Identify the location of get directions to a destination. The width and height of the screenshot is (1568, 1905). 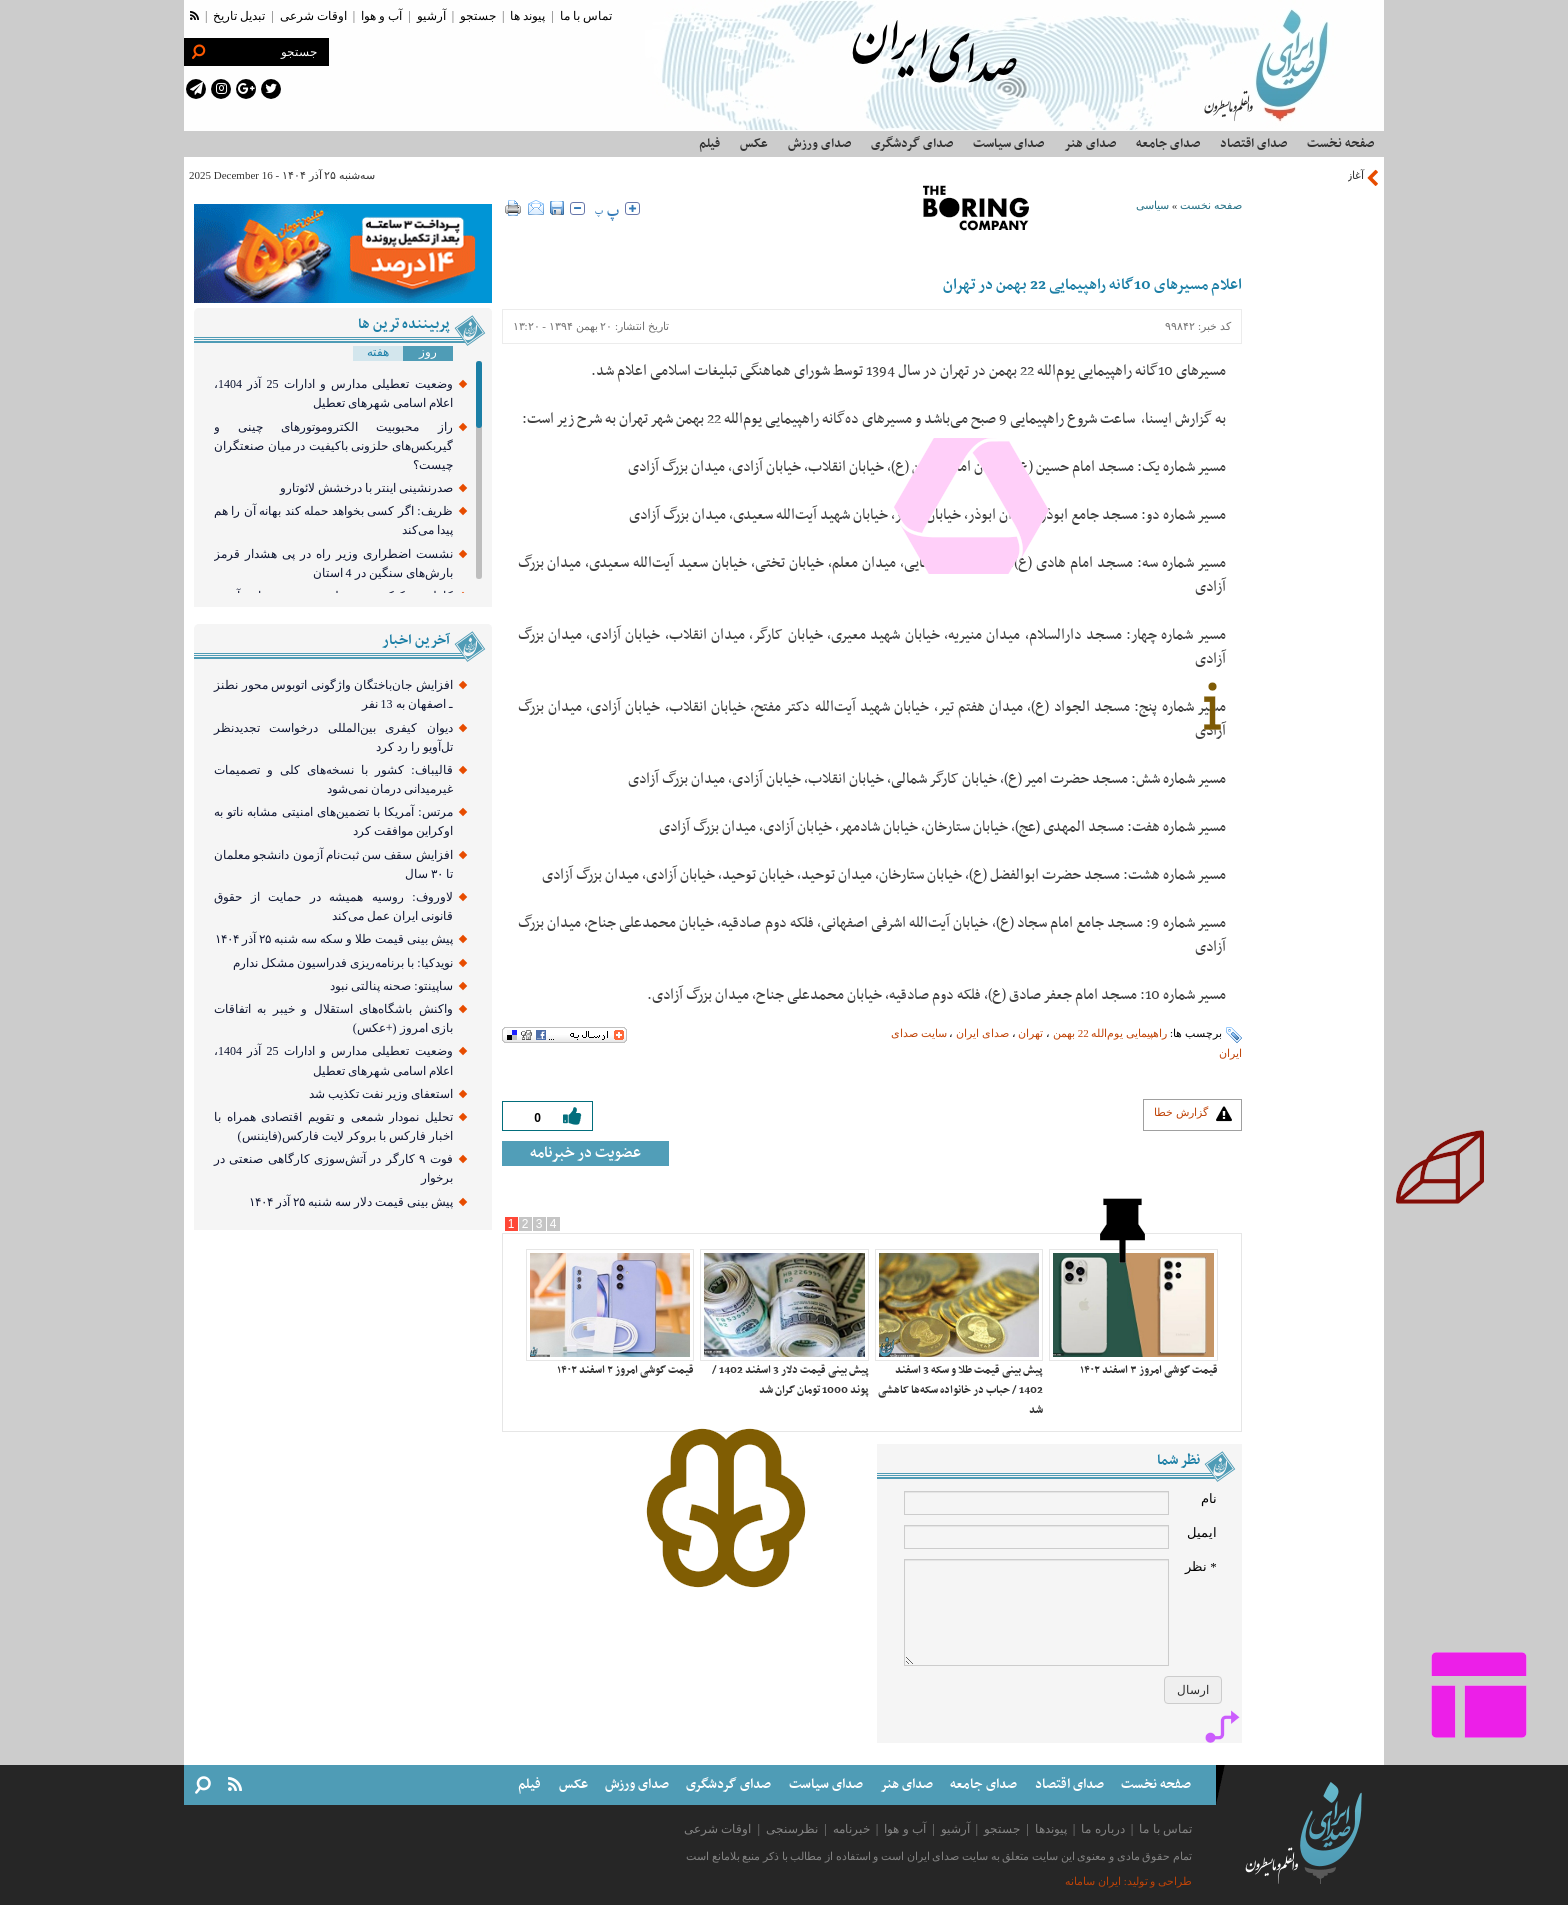
(1222, 1727).